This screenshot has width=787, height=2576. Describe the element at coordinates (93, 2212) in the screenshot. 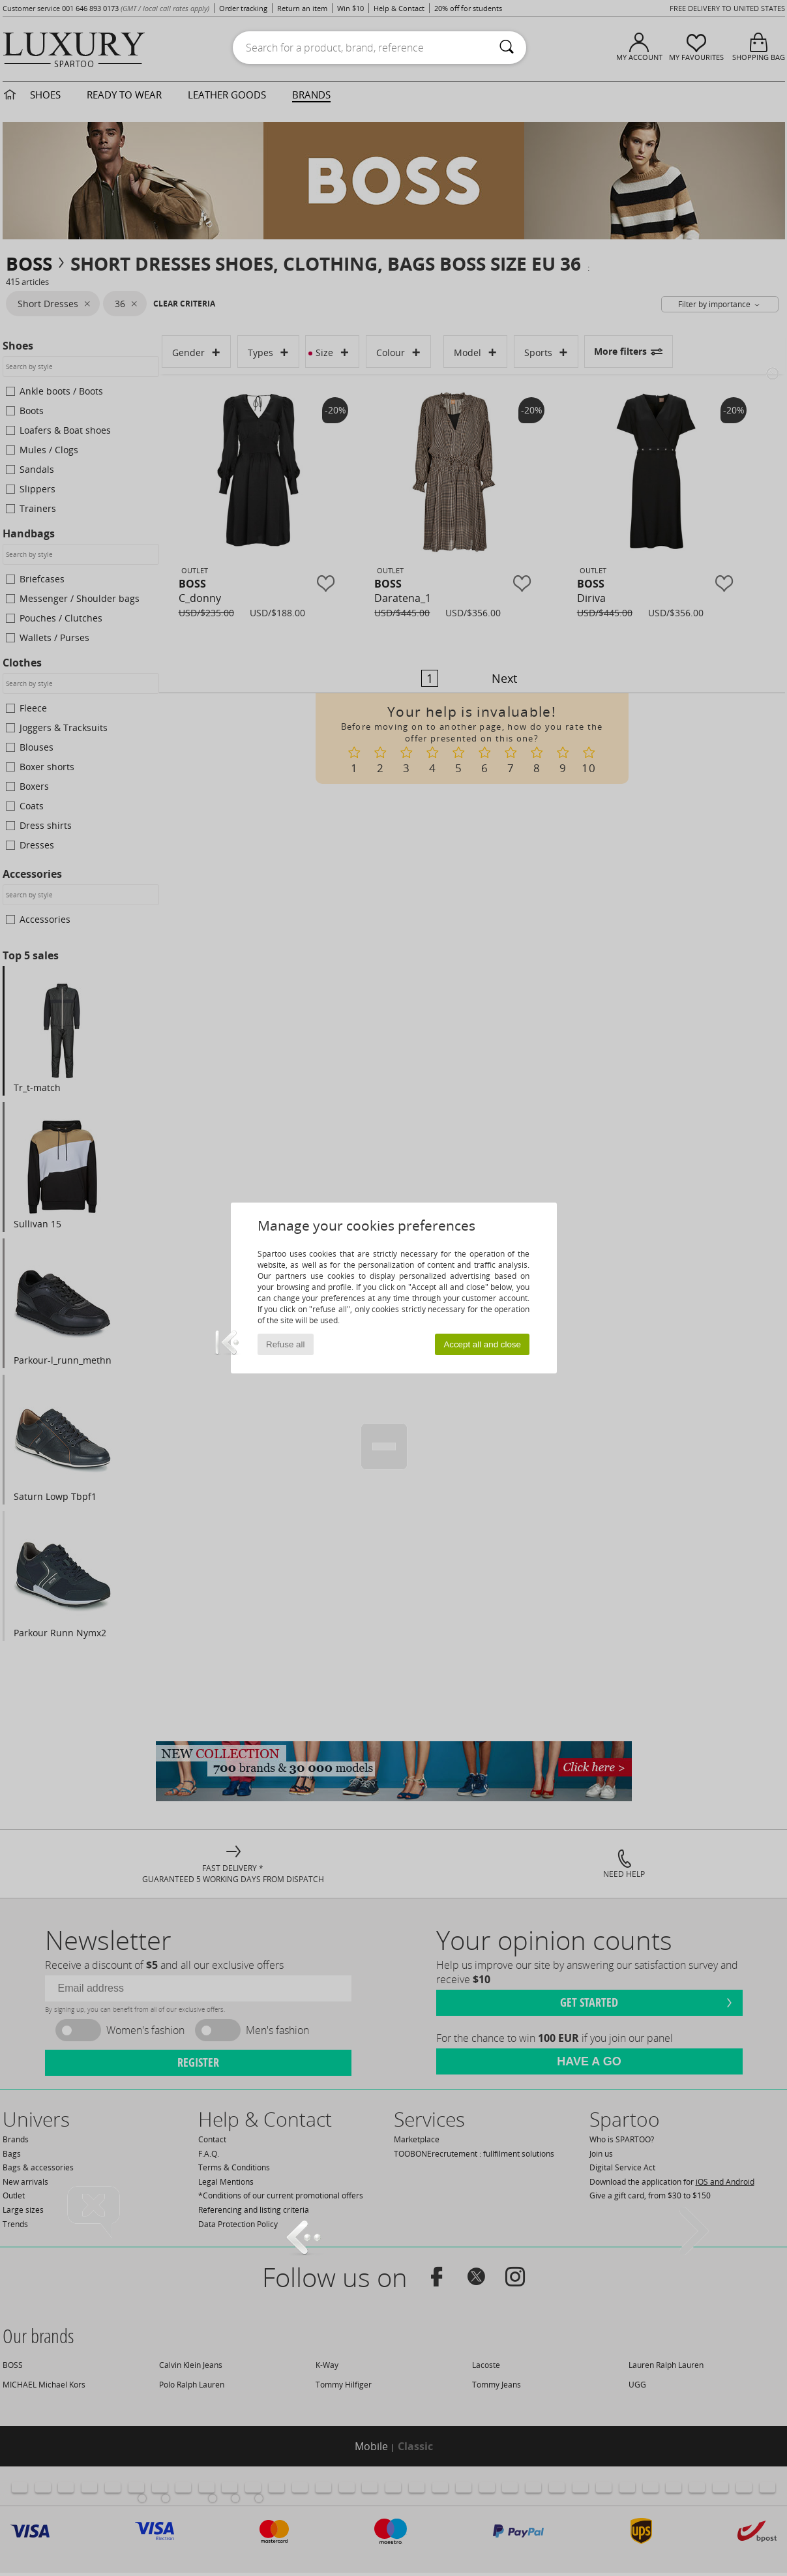

I see `indicates user is offline or unavailable for chat` at that location.